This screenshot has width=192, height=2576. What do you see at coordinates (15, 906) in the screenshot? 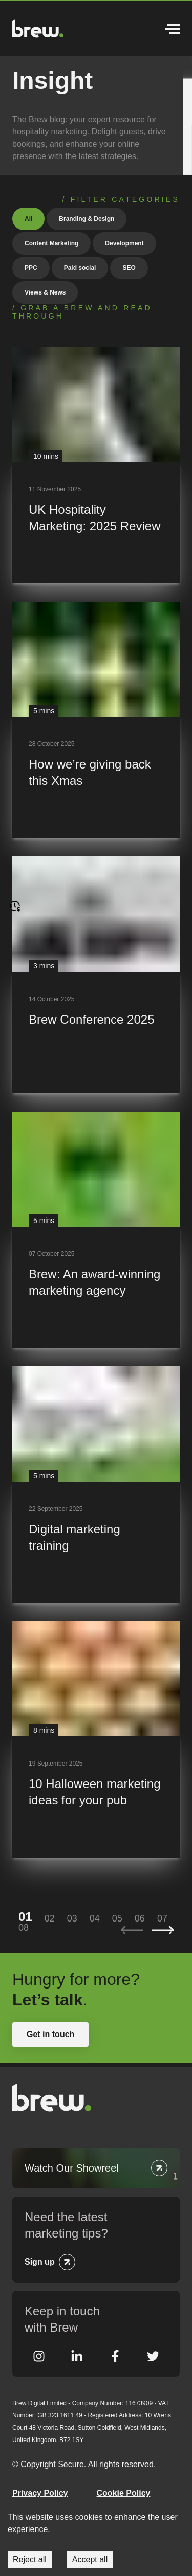
I see `view hourly rate or time-based pricing` at bounding box center [15, 906].